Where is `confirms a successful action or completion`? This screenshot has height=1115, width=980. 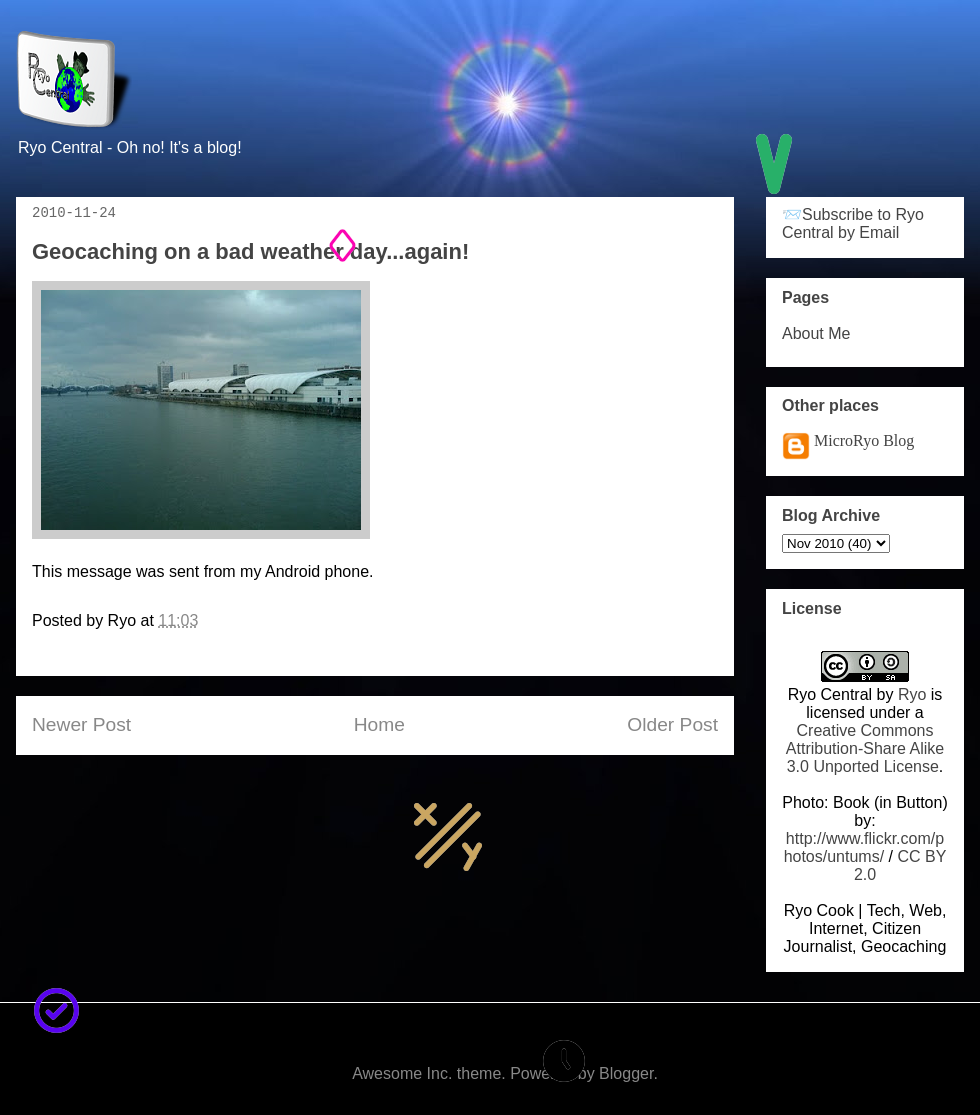
confirms a successful action or completion is located at coordinates (56, 1010).